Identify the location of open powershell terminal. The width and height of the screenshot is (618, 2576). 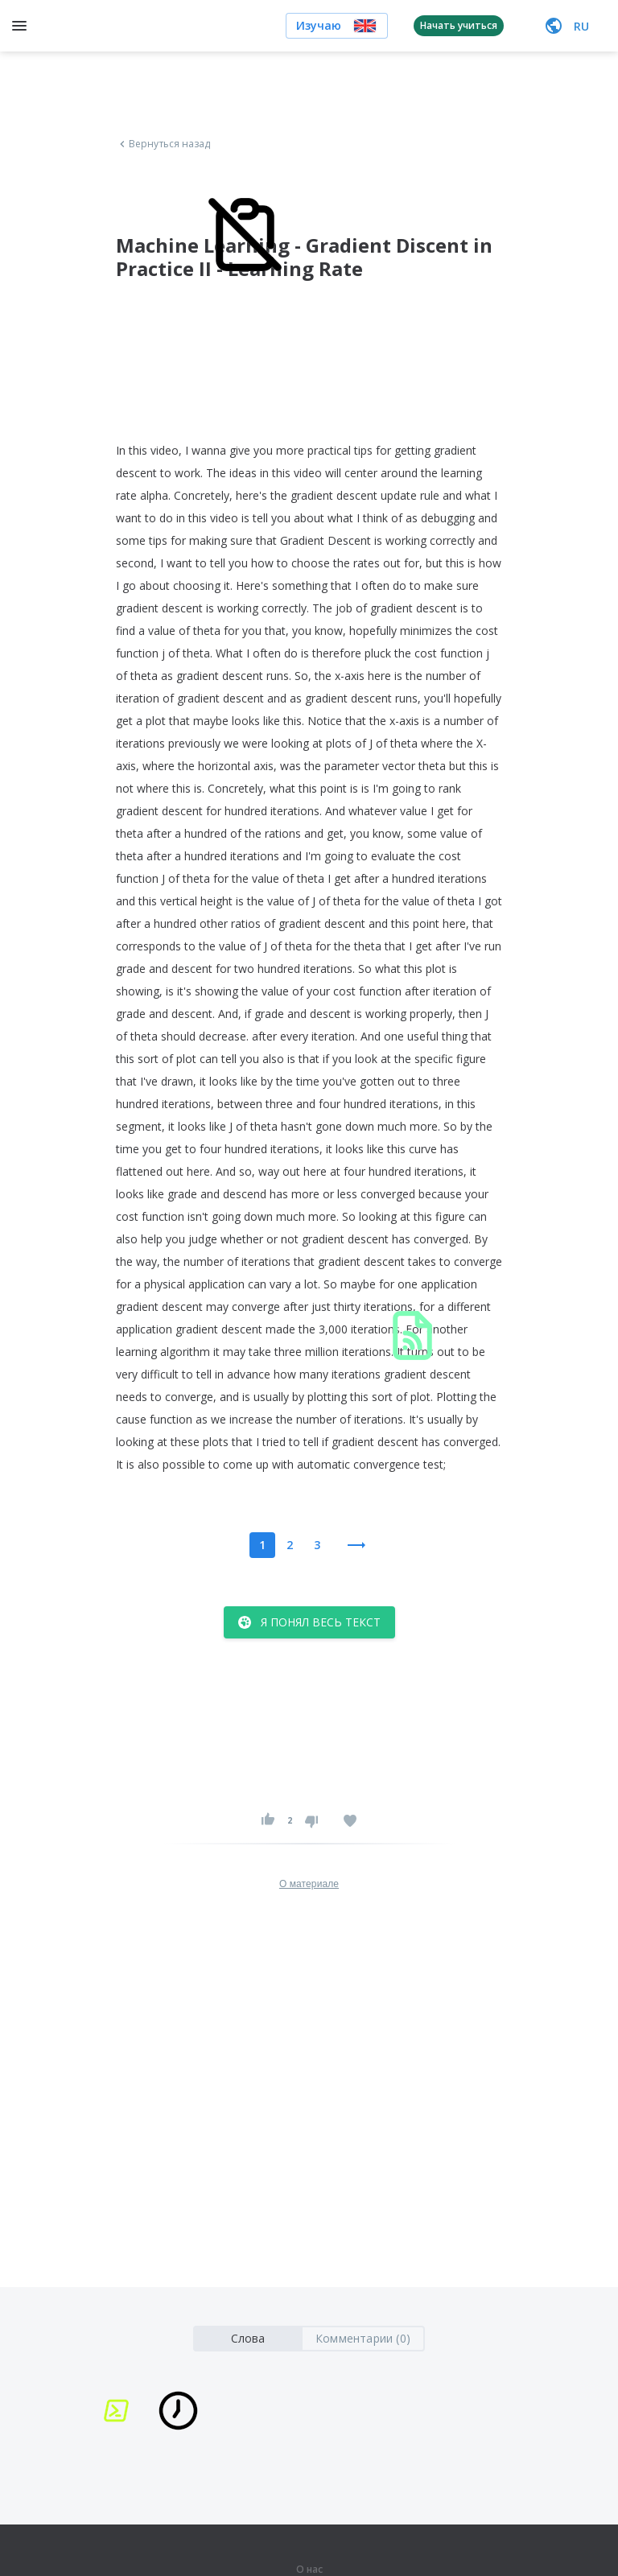
(116, 2410).